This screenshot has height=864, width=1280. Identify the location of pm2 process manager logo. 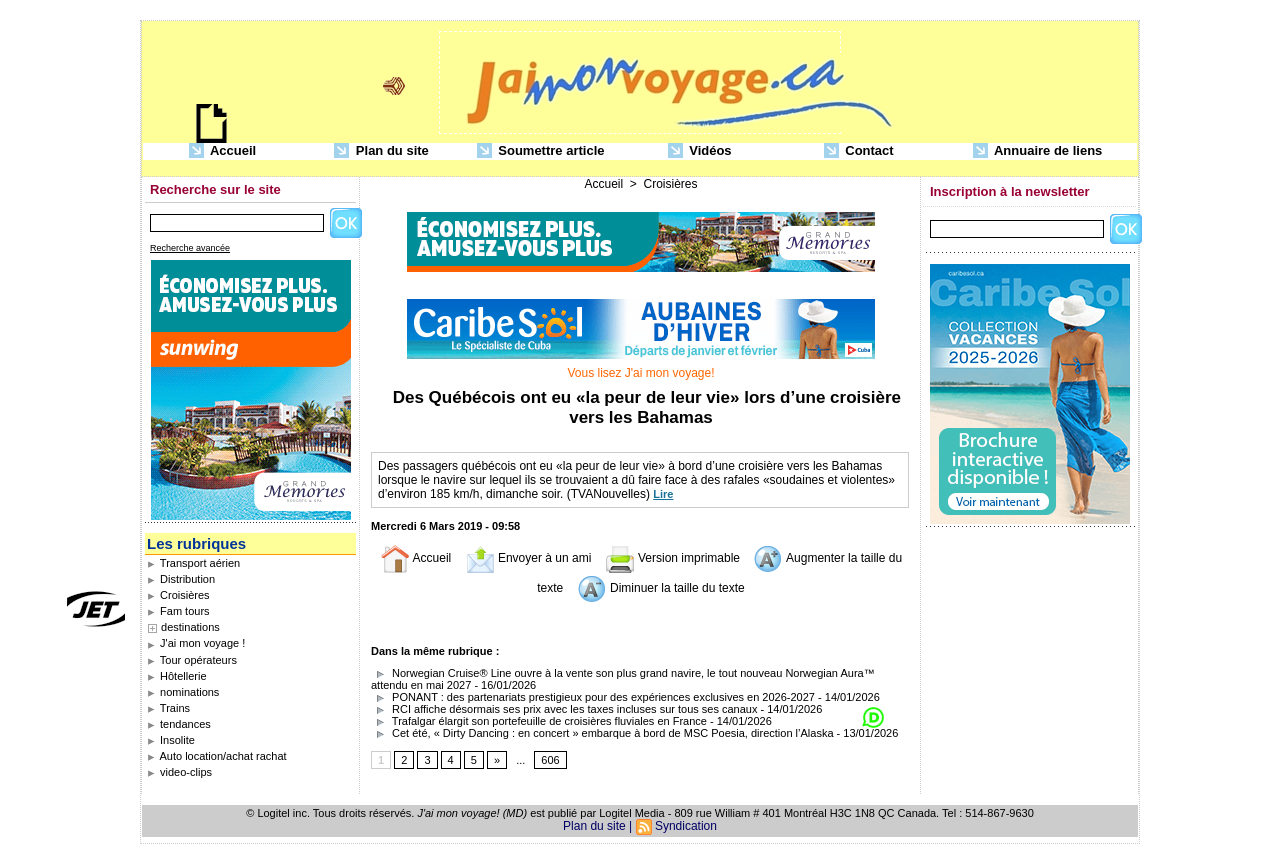
(394, 86).